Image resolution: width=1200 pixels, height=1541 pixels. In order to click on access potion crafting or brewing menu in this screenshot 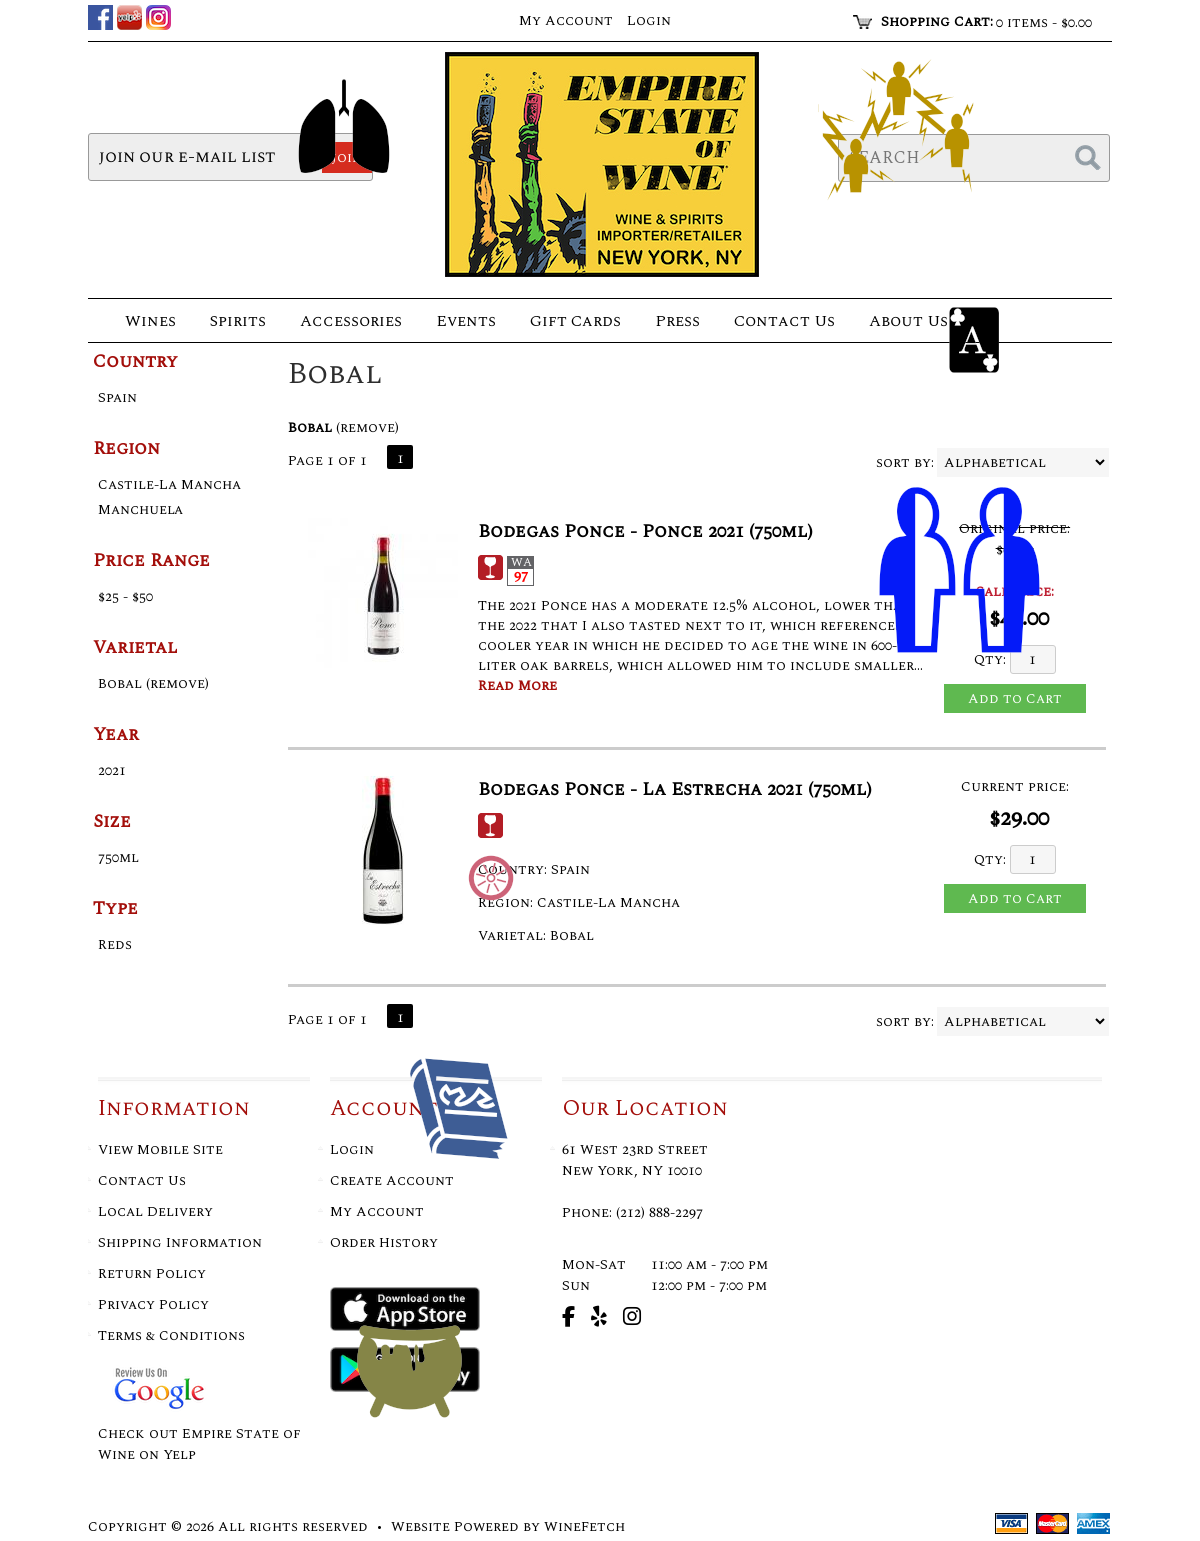, I will do `click(409, 1371)`.